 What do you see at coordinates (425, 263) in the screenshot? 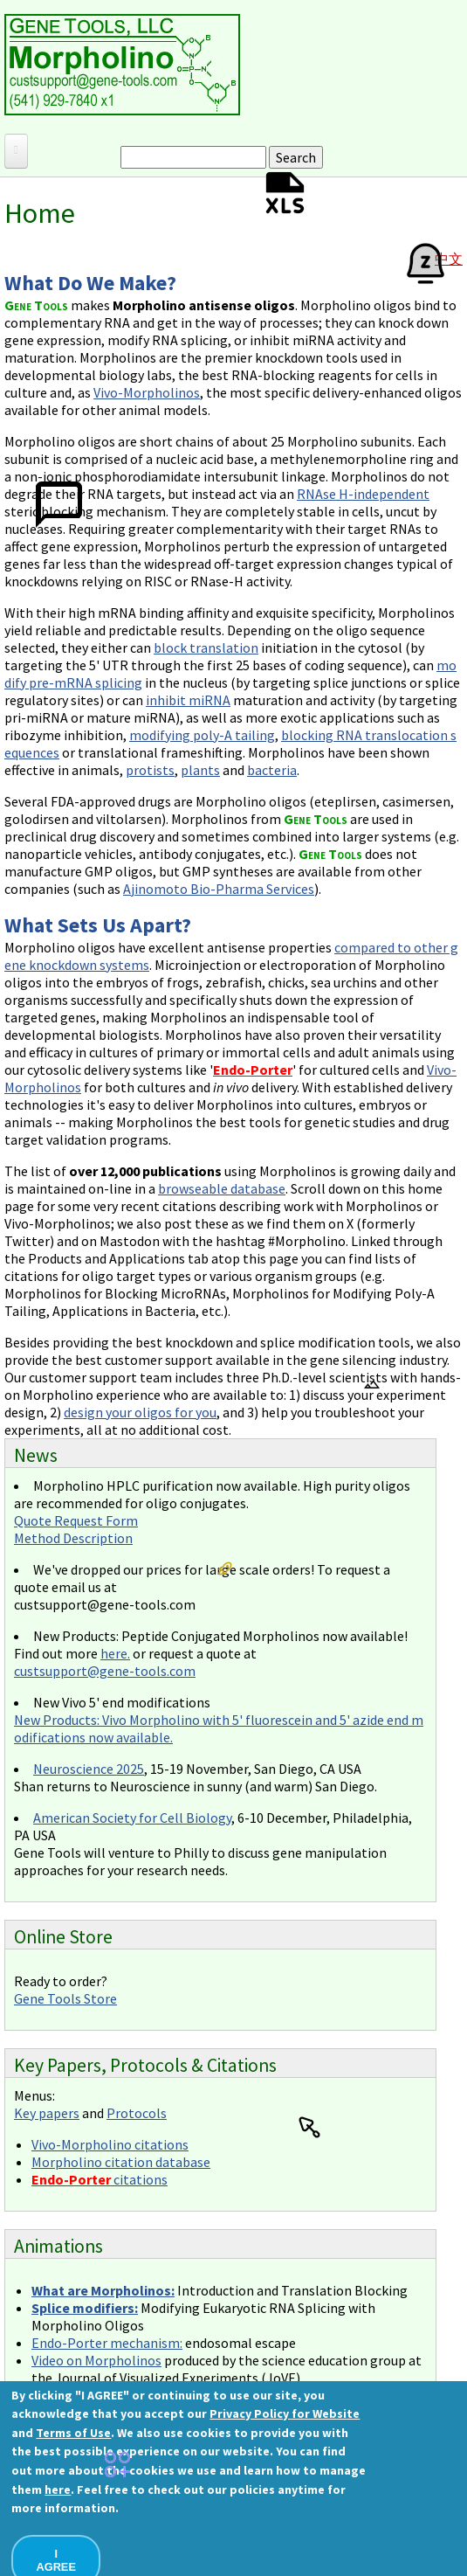
I see `mute notifications while sleeping` at bounding box center [425, 263].